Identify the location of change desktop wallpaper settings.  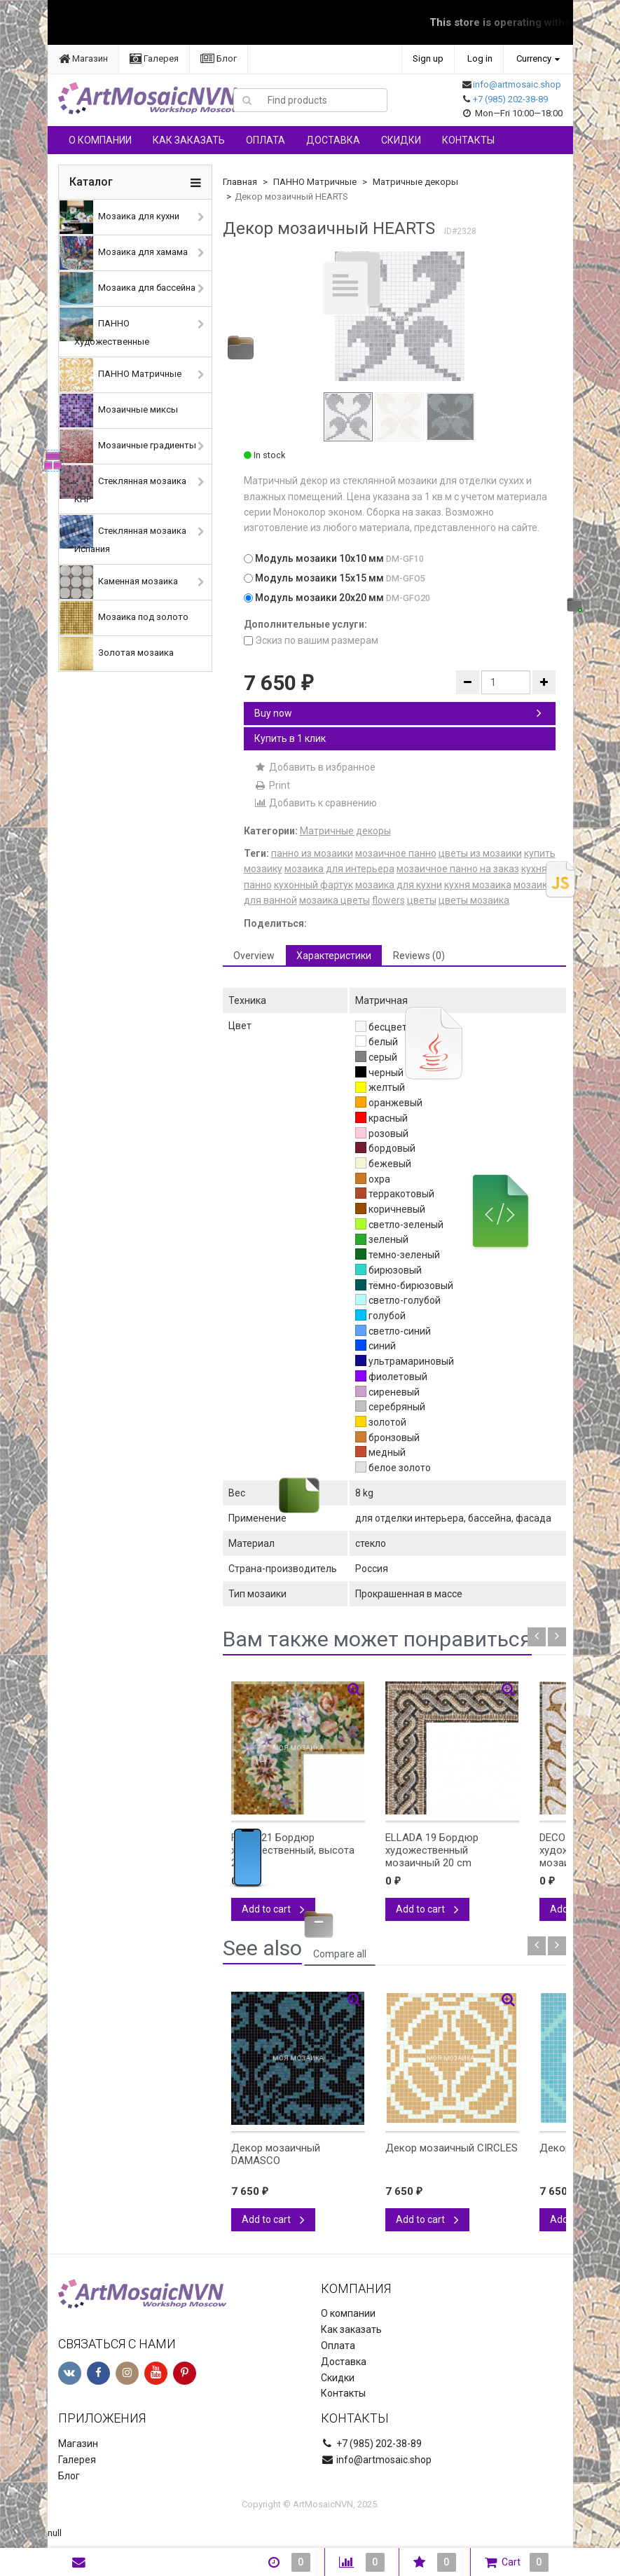
(299, 1494).